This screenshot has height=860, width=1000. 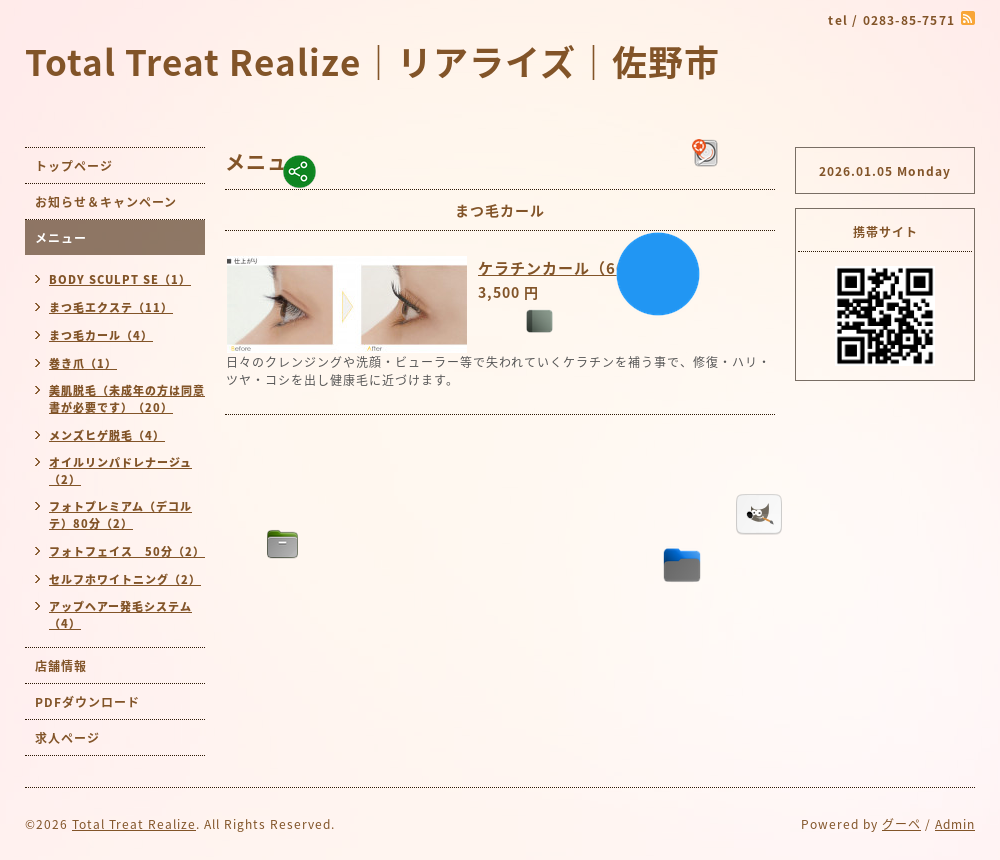 What do you see at coordinates (299, 171) in the screenshot?
I see `access sharing and network preferences` at bounding box center [299, 171].